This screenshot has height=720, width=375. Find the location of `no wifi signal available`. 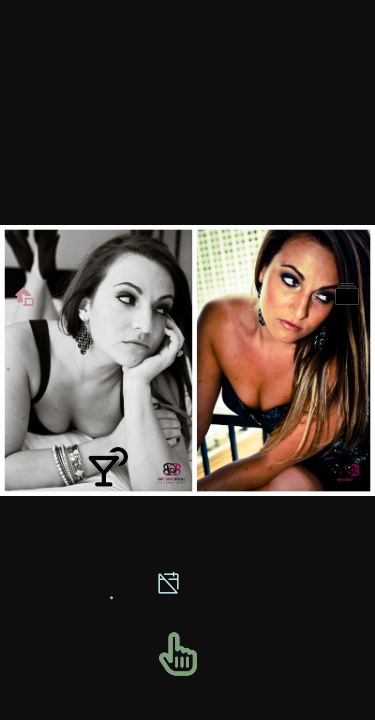

no wifi signal available is located at coordinates (111, 587).